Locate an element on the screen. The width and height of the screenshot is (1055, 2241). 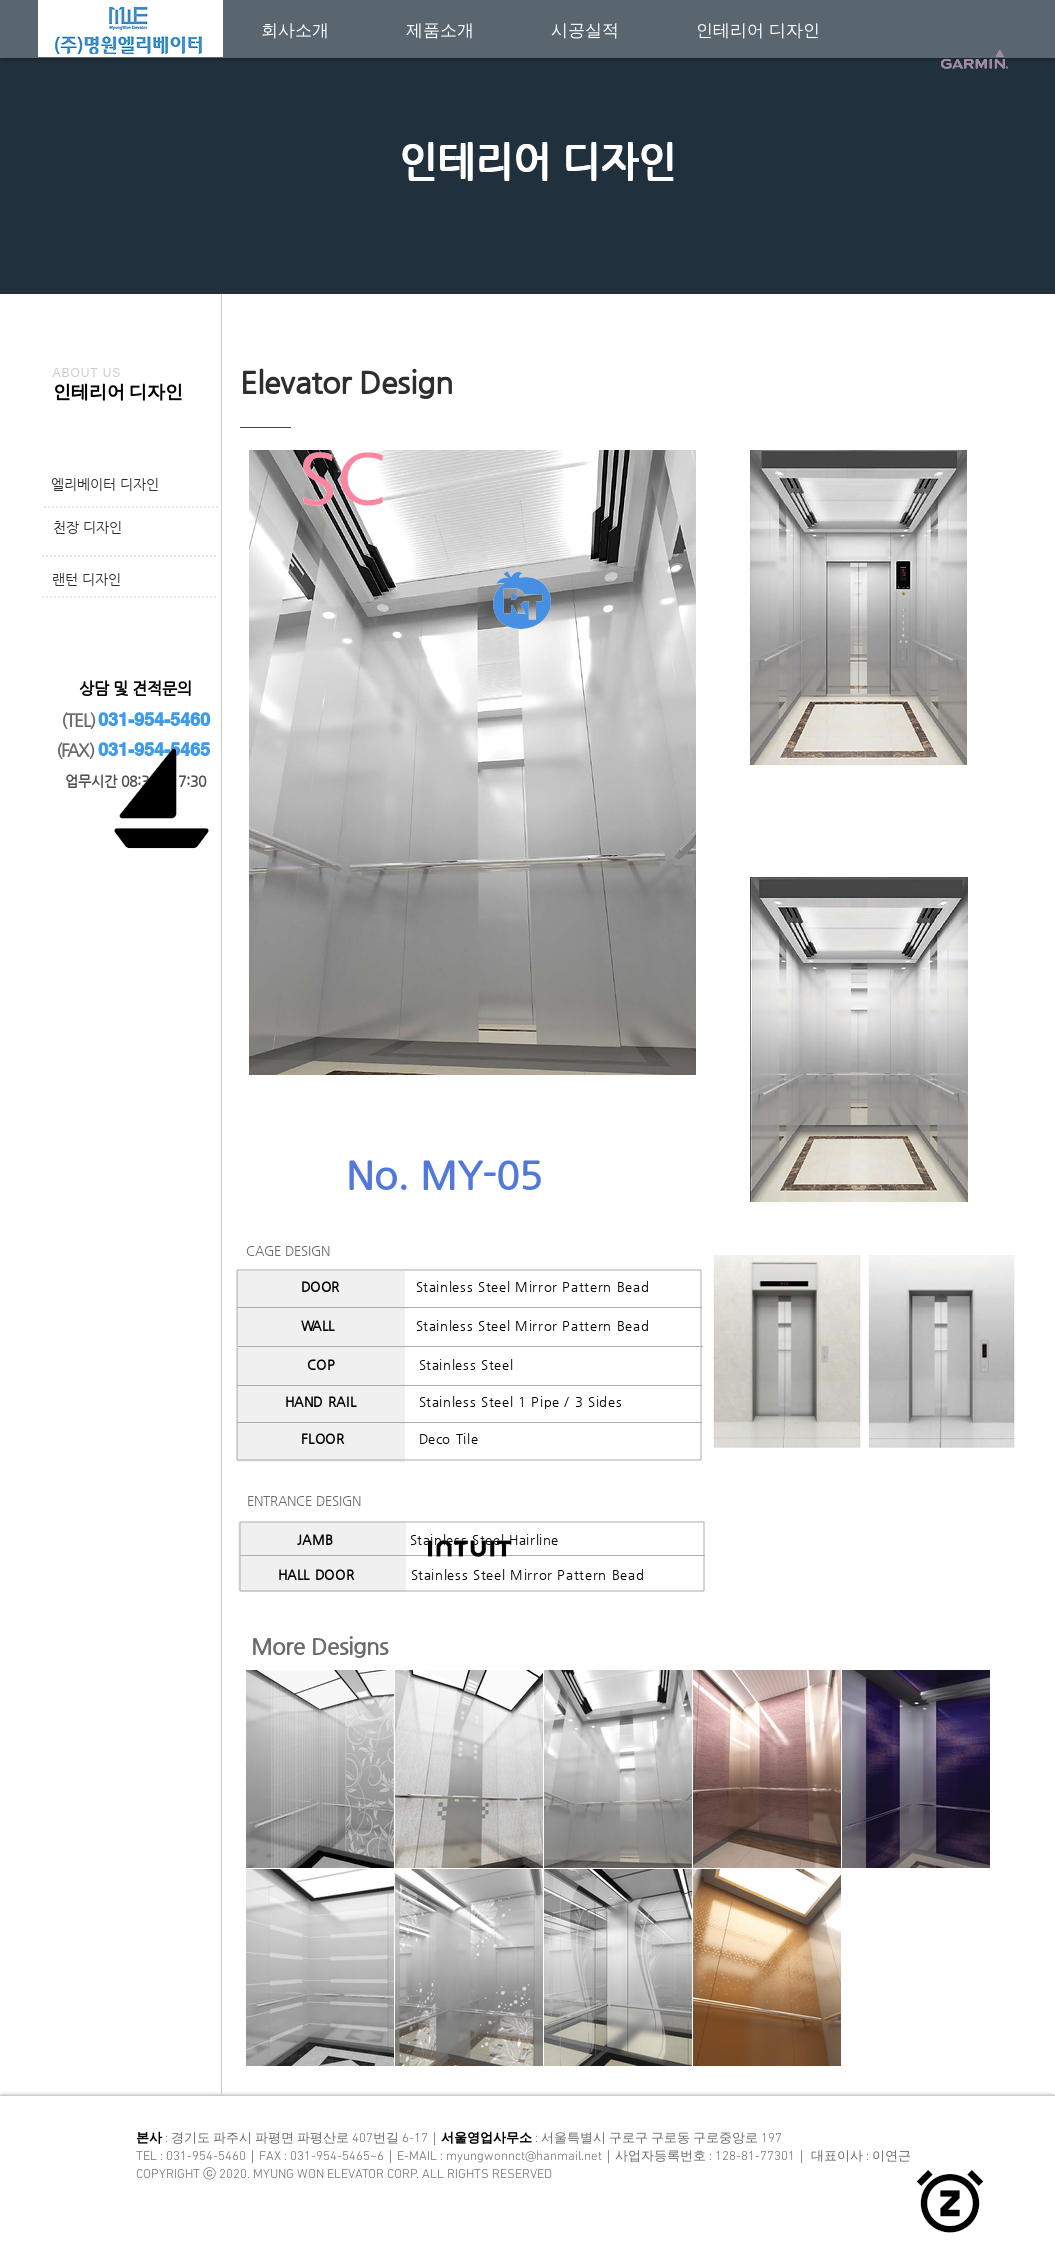
intuit company logo is located at coordinates (469, 1548).